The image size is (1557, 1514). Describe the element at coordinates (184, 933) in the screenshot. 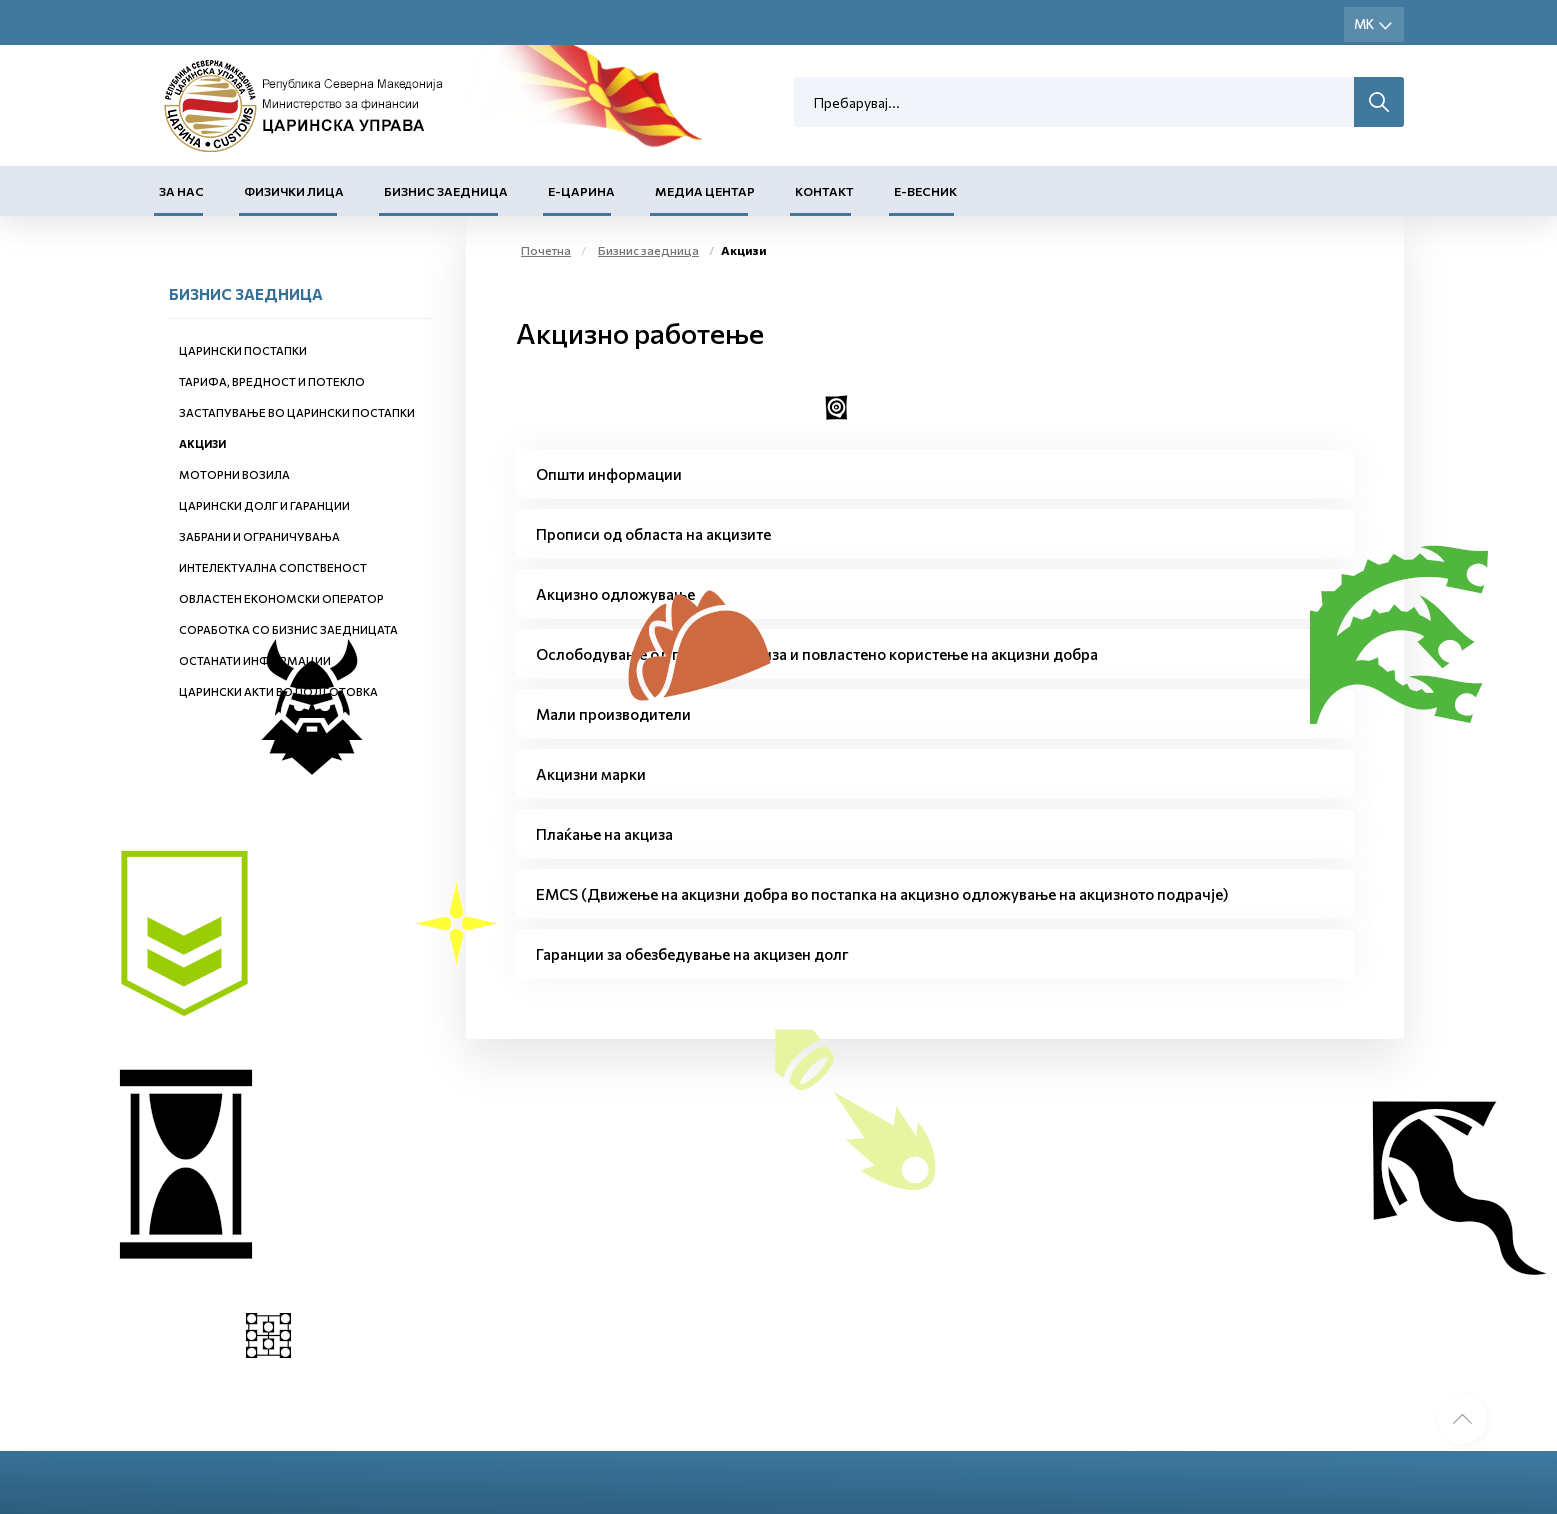

I see `indicates rank level 2 or sergeant status` at that location.